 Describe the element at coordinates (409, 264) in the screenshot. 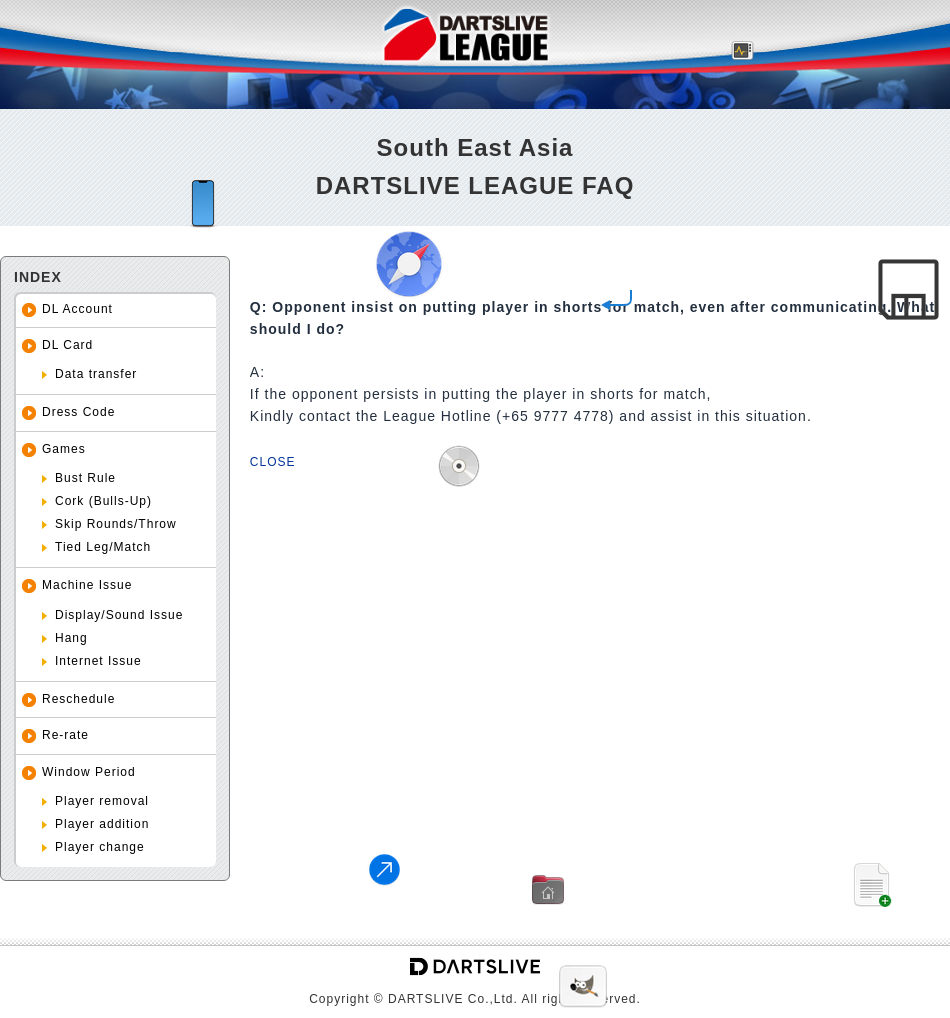

I see `open the web browser` at that location.